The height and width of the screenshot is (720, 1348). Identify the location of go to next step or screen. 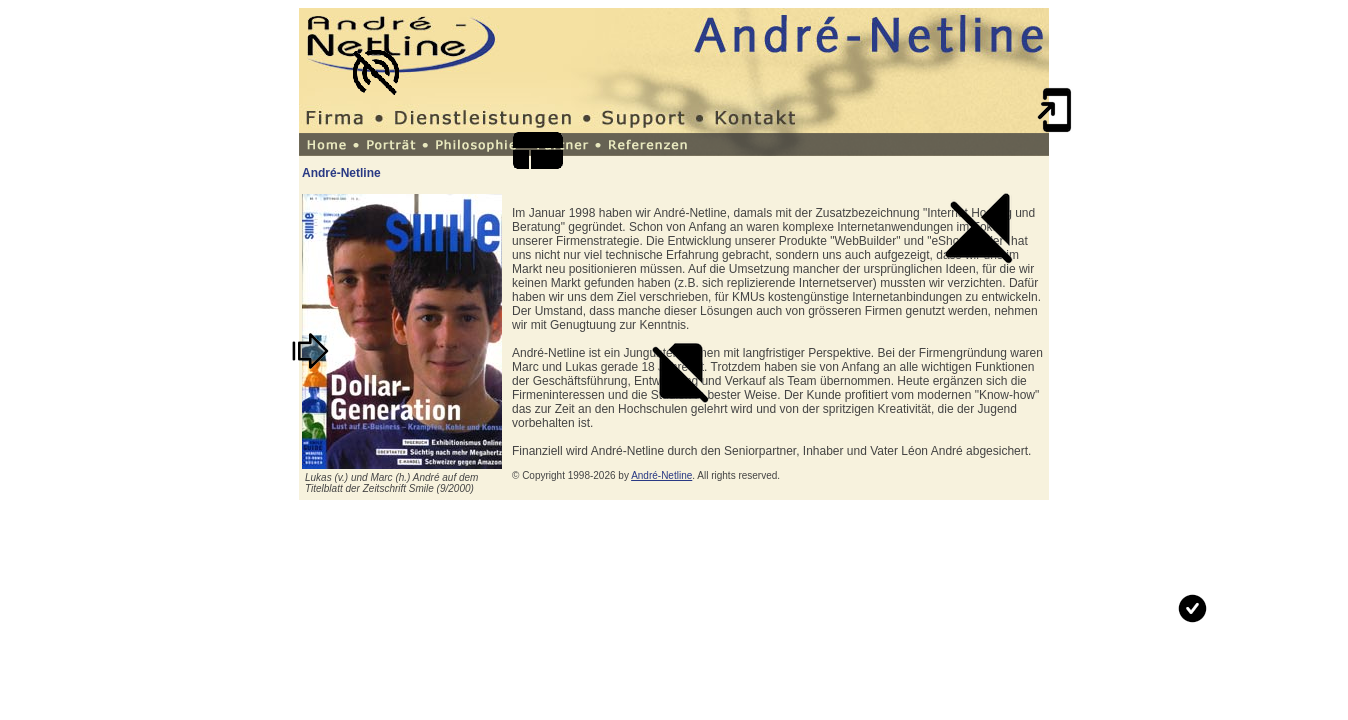
(309, 351).